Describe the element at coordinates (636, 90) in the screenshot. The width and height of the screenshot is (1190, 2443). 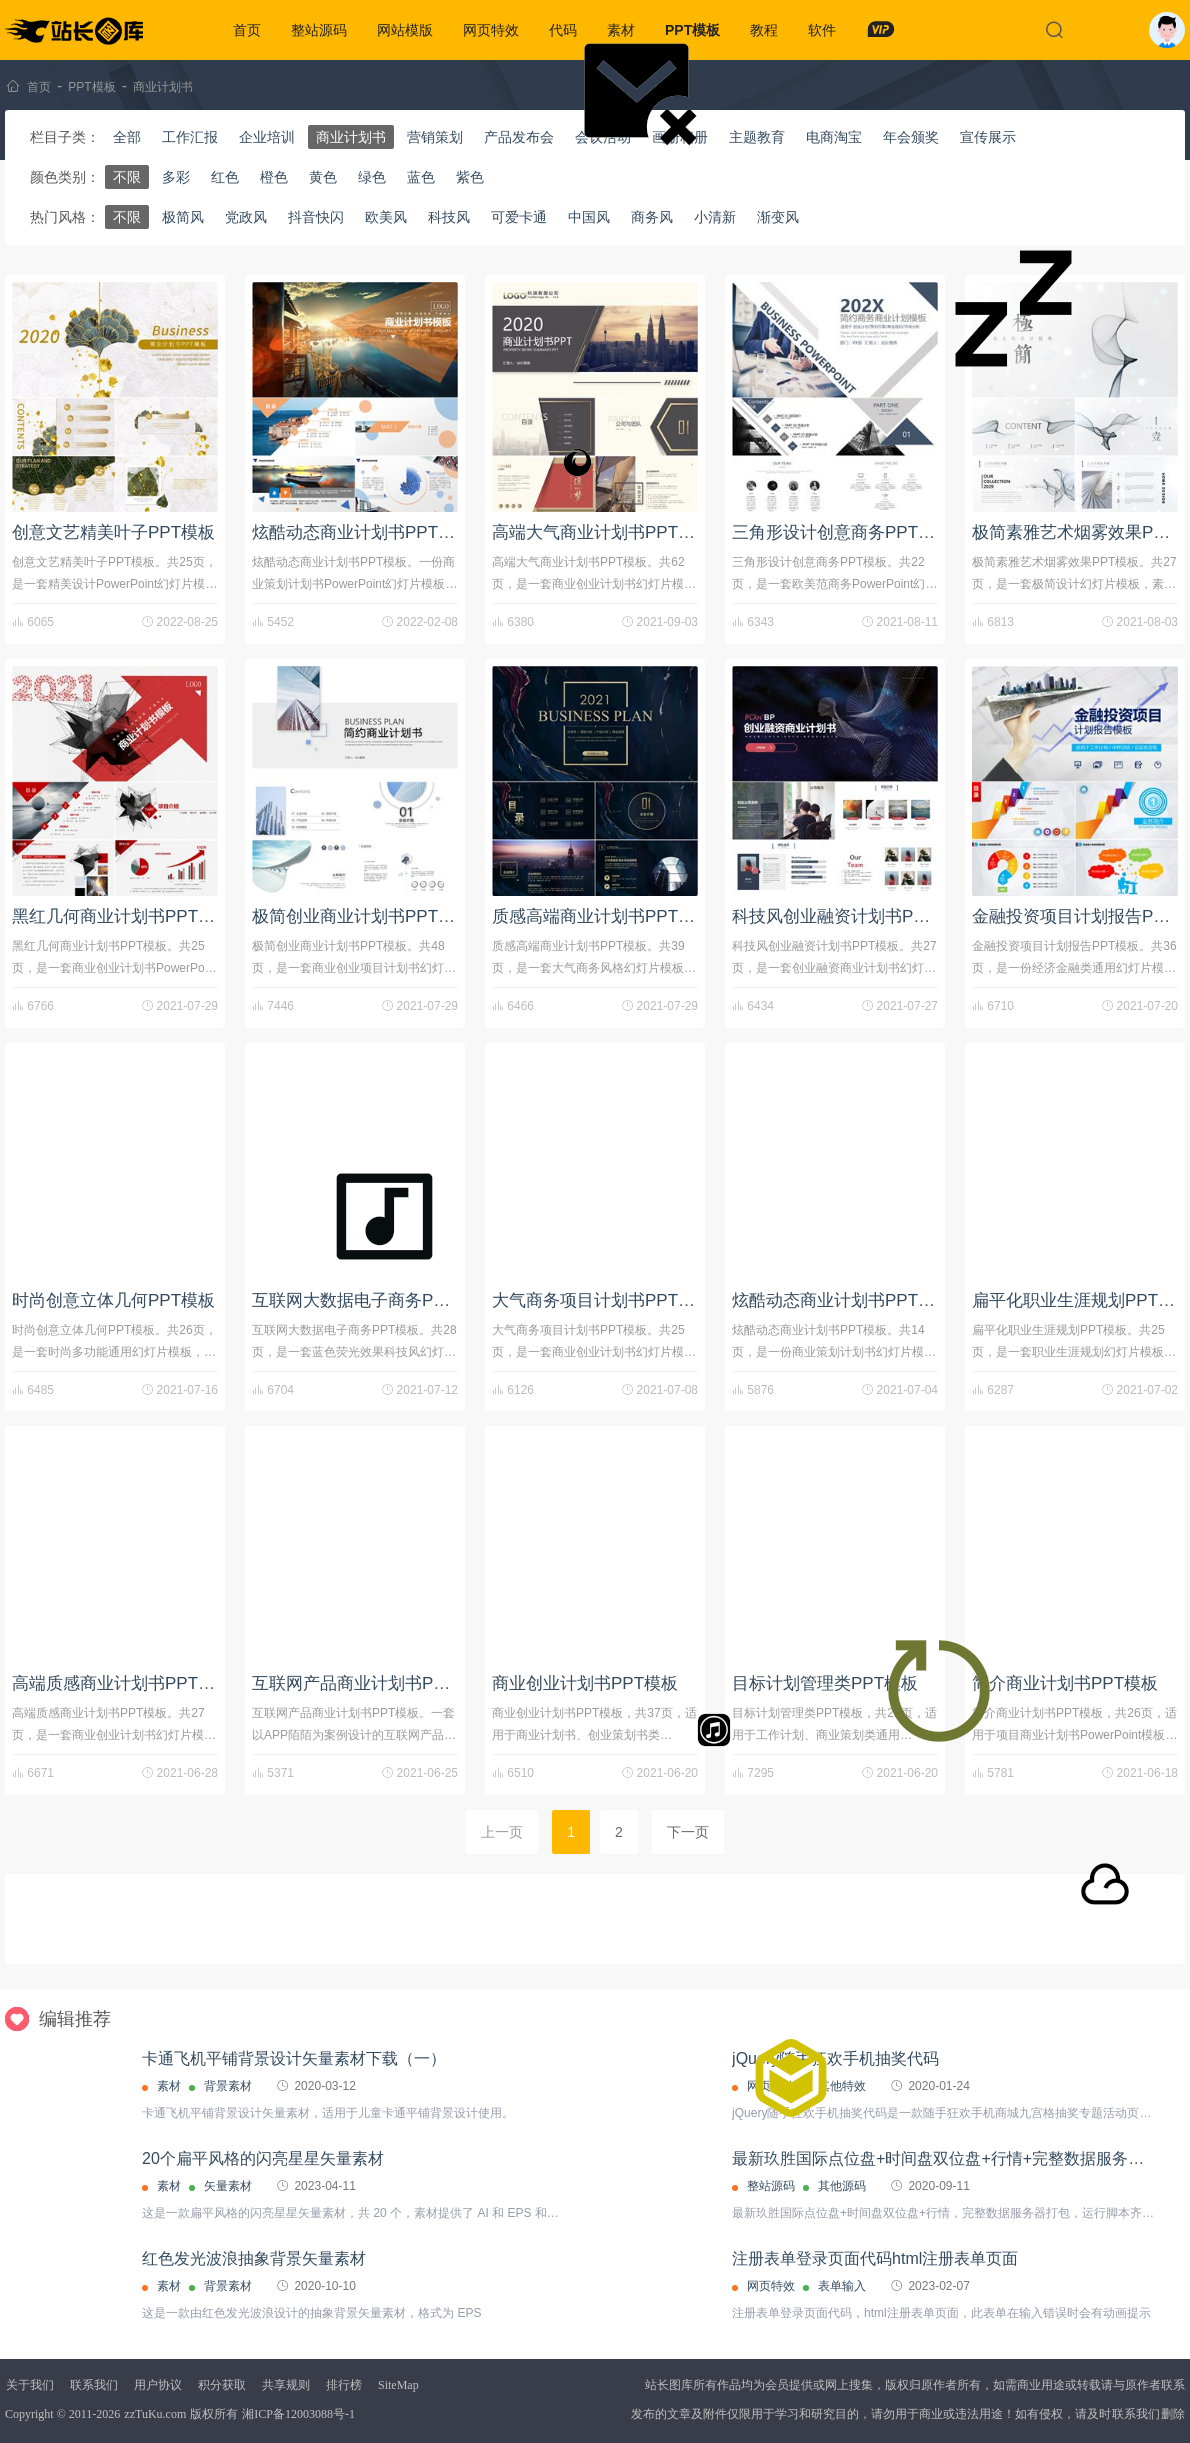
I see `delete an email message` at that location.